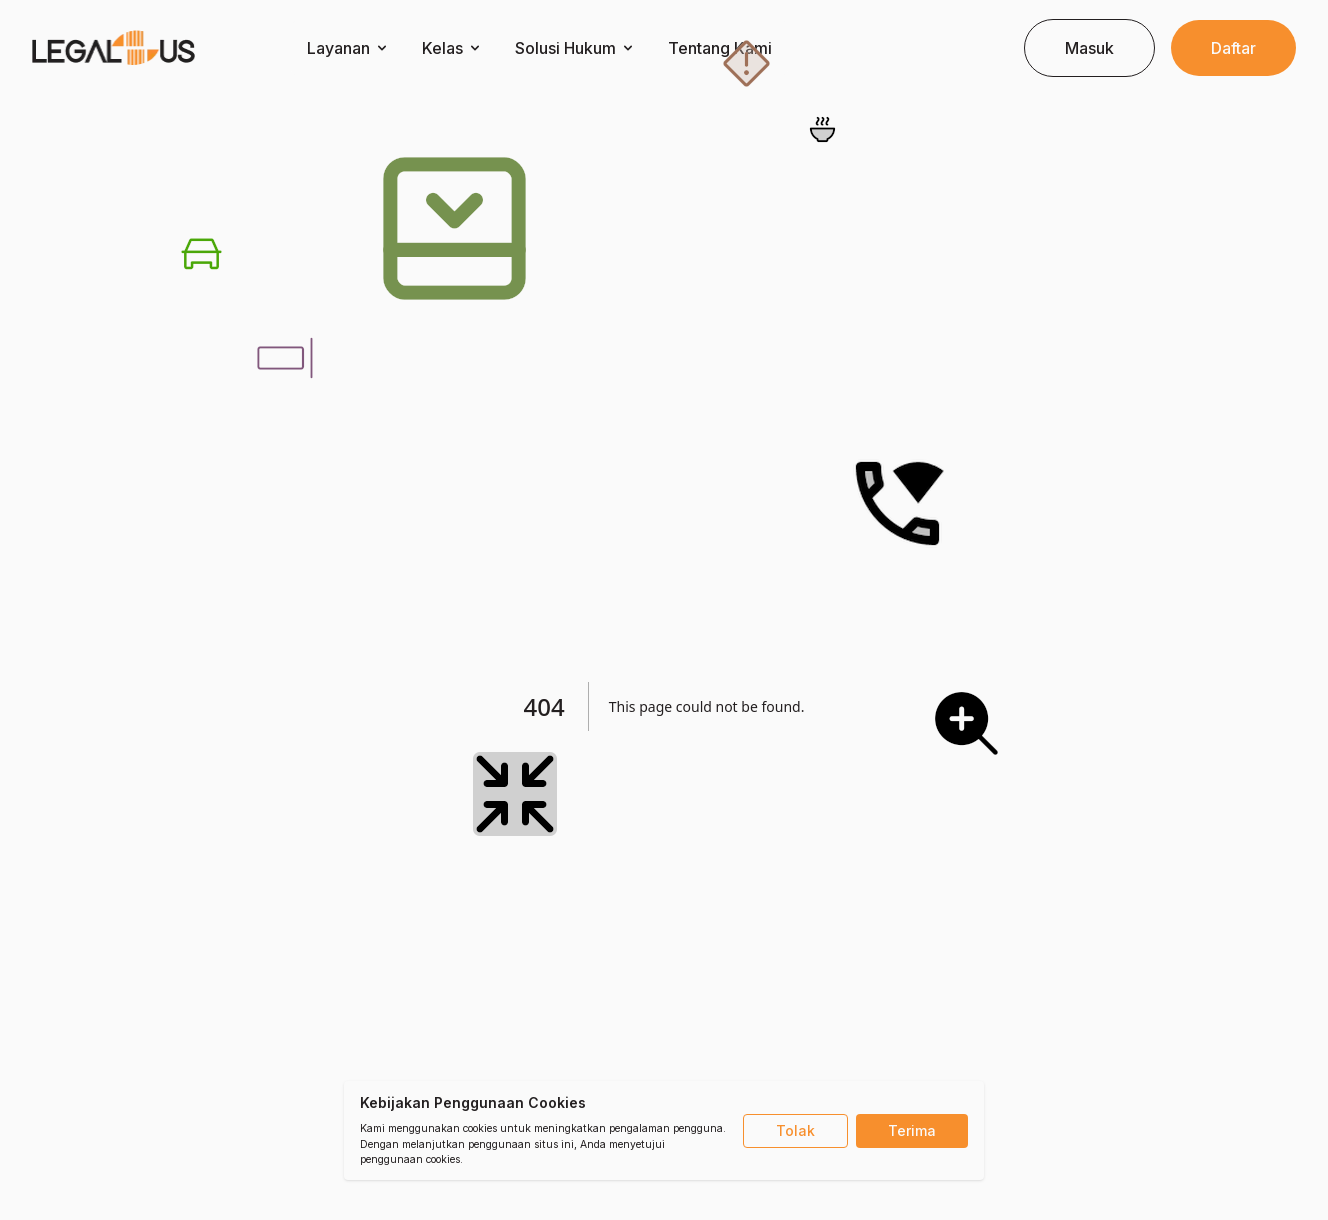 The width and height of the screenshot is (1328, 1220). Describe the element at coordinates (454, 228) in the screenshot. I see `collapse bottom panel` at that location.